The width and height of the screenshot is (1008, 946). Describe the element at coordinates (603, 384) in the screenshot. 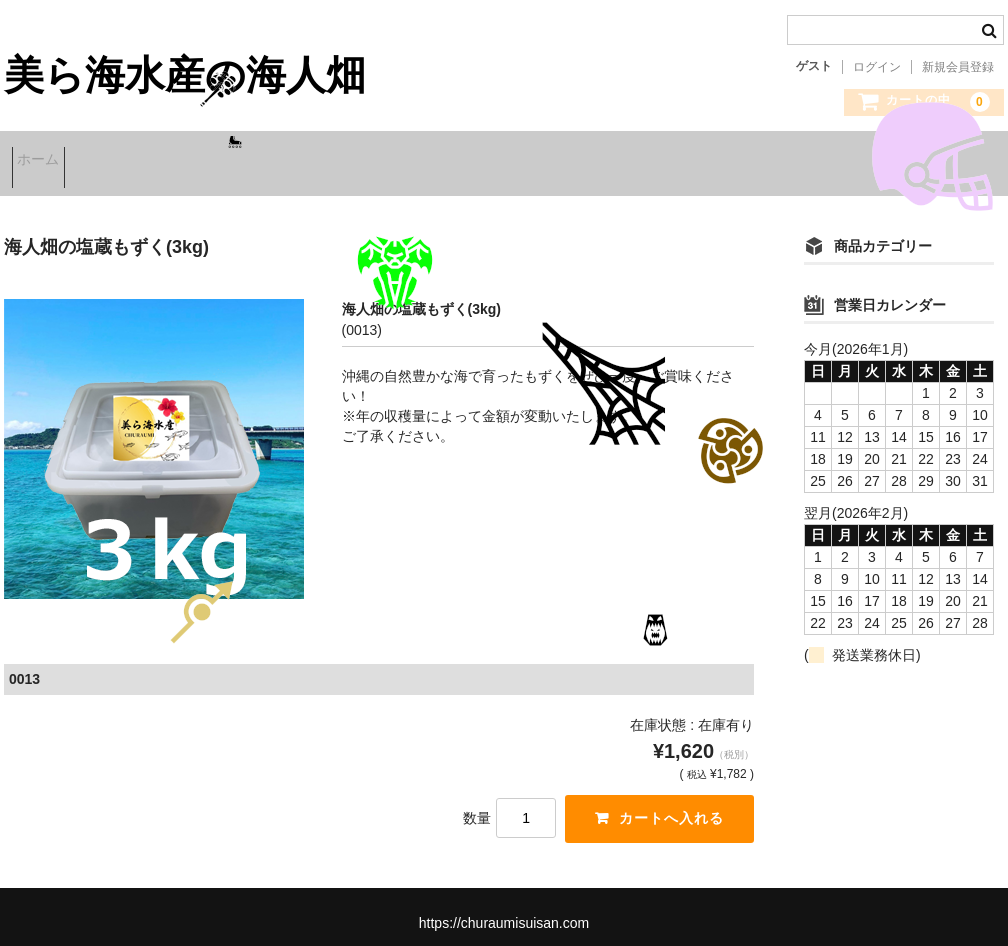

I see `activate web spit ability` at that location.